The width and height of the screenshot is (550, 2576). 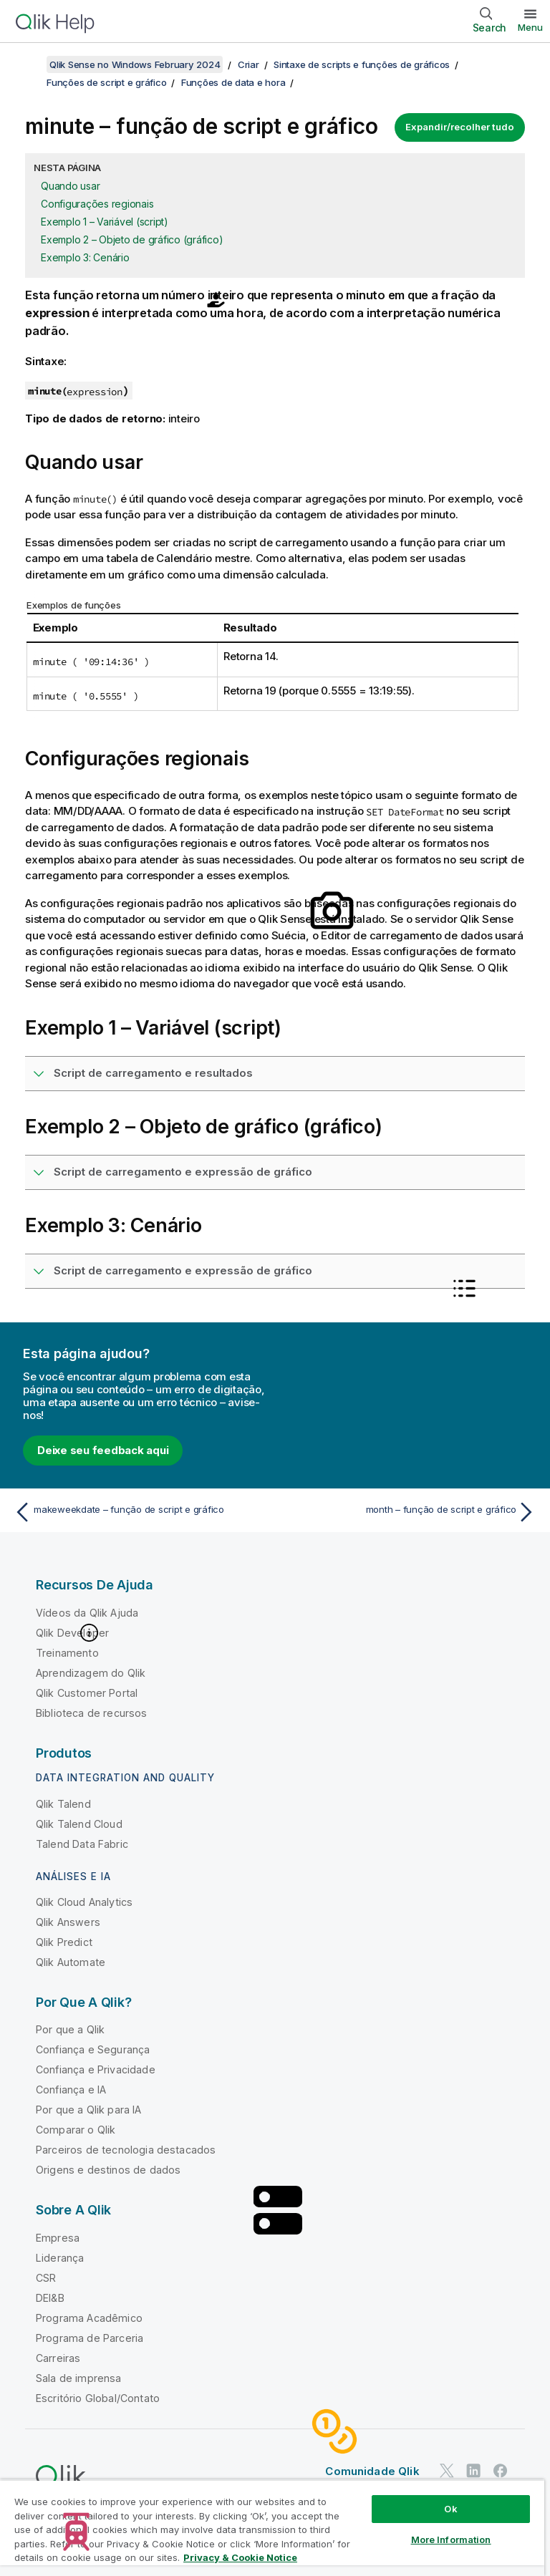 I want to click on view more information or details, so click(x=89, y=1632).